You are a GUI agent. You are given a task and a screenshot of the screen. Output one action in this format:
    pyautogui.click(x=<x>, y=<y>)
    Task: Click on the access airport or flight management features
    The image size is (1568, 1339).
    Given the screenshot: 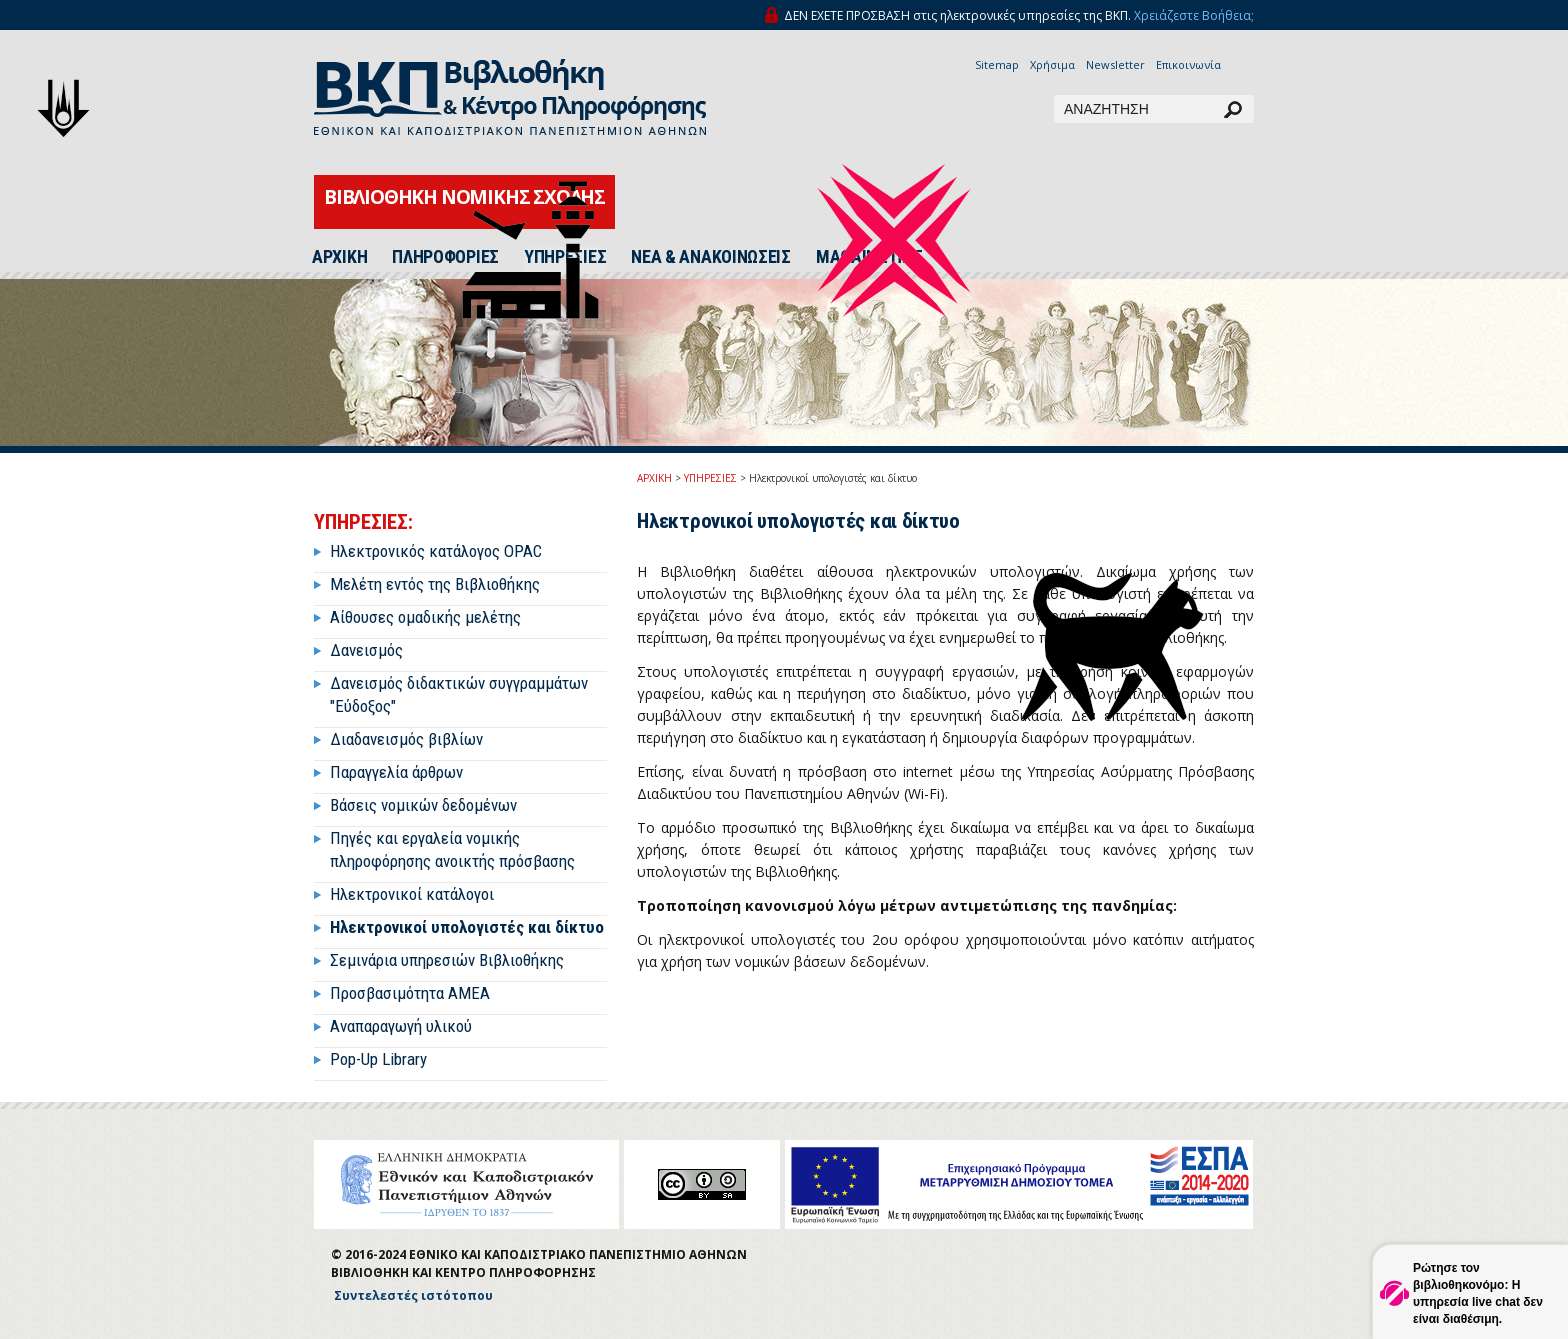 What is the action you would take?
    pyautogui.click(x=530, y=250)
    